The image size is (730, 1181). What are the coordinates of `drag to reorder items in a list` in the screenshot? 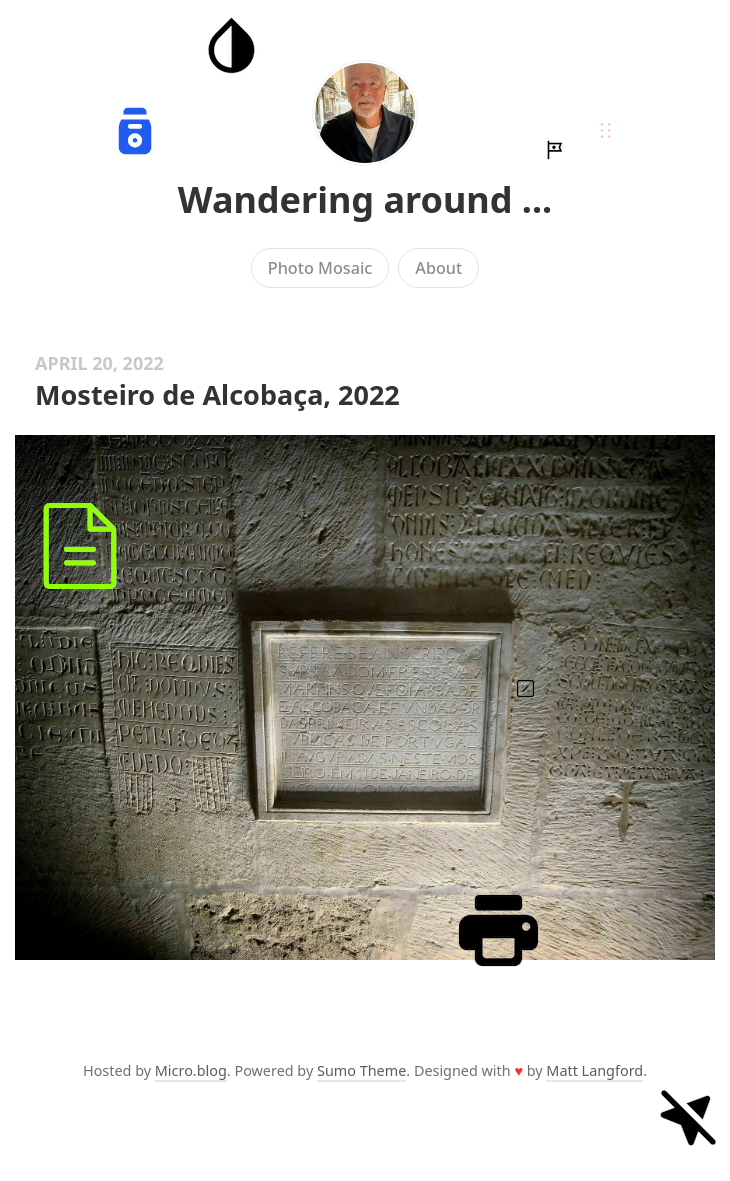 It's located at (605, 130).